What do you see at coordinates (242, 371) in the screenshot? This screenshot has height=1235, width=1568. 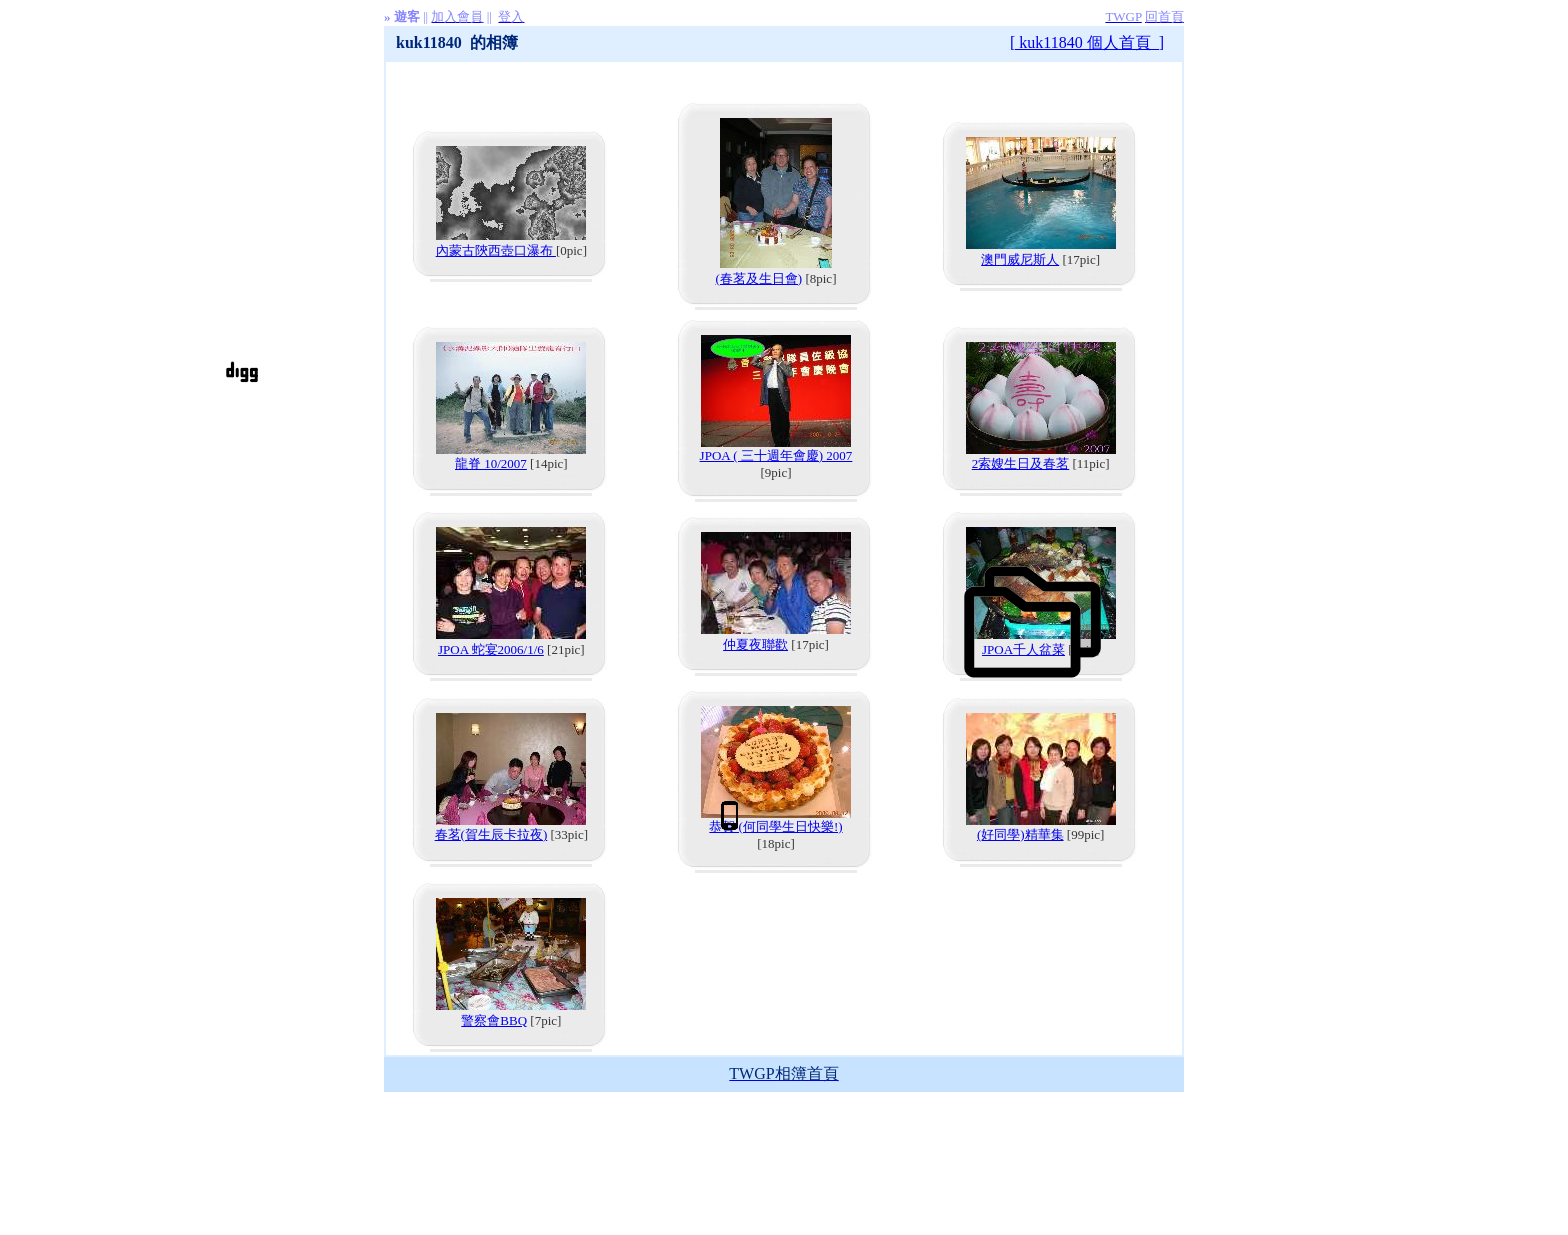 I see `link to digg social news platform` at bounding box center [242, 371].